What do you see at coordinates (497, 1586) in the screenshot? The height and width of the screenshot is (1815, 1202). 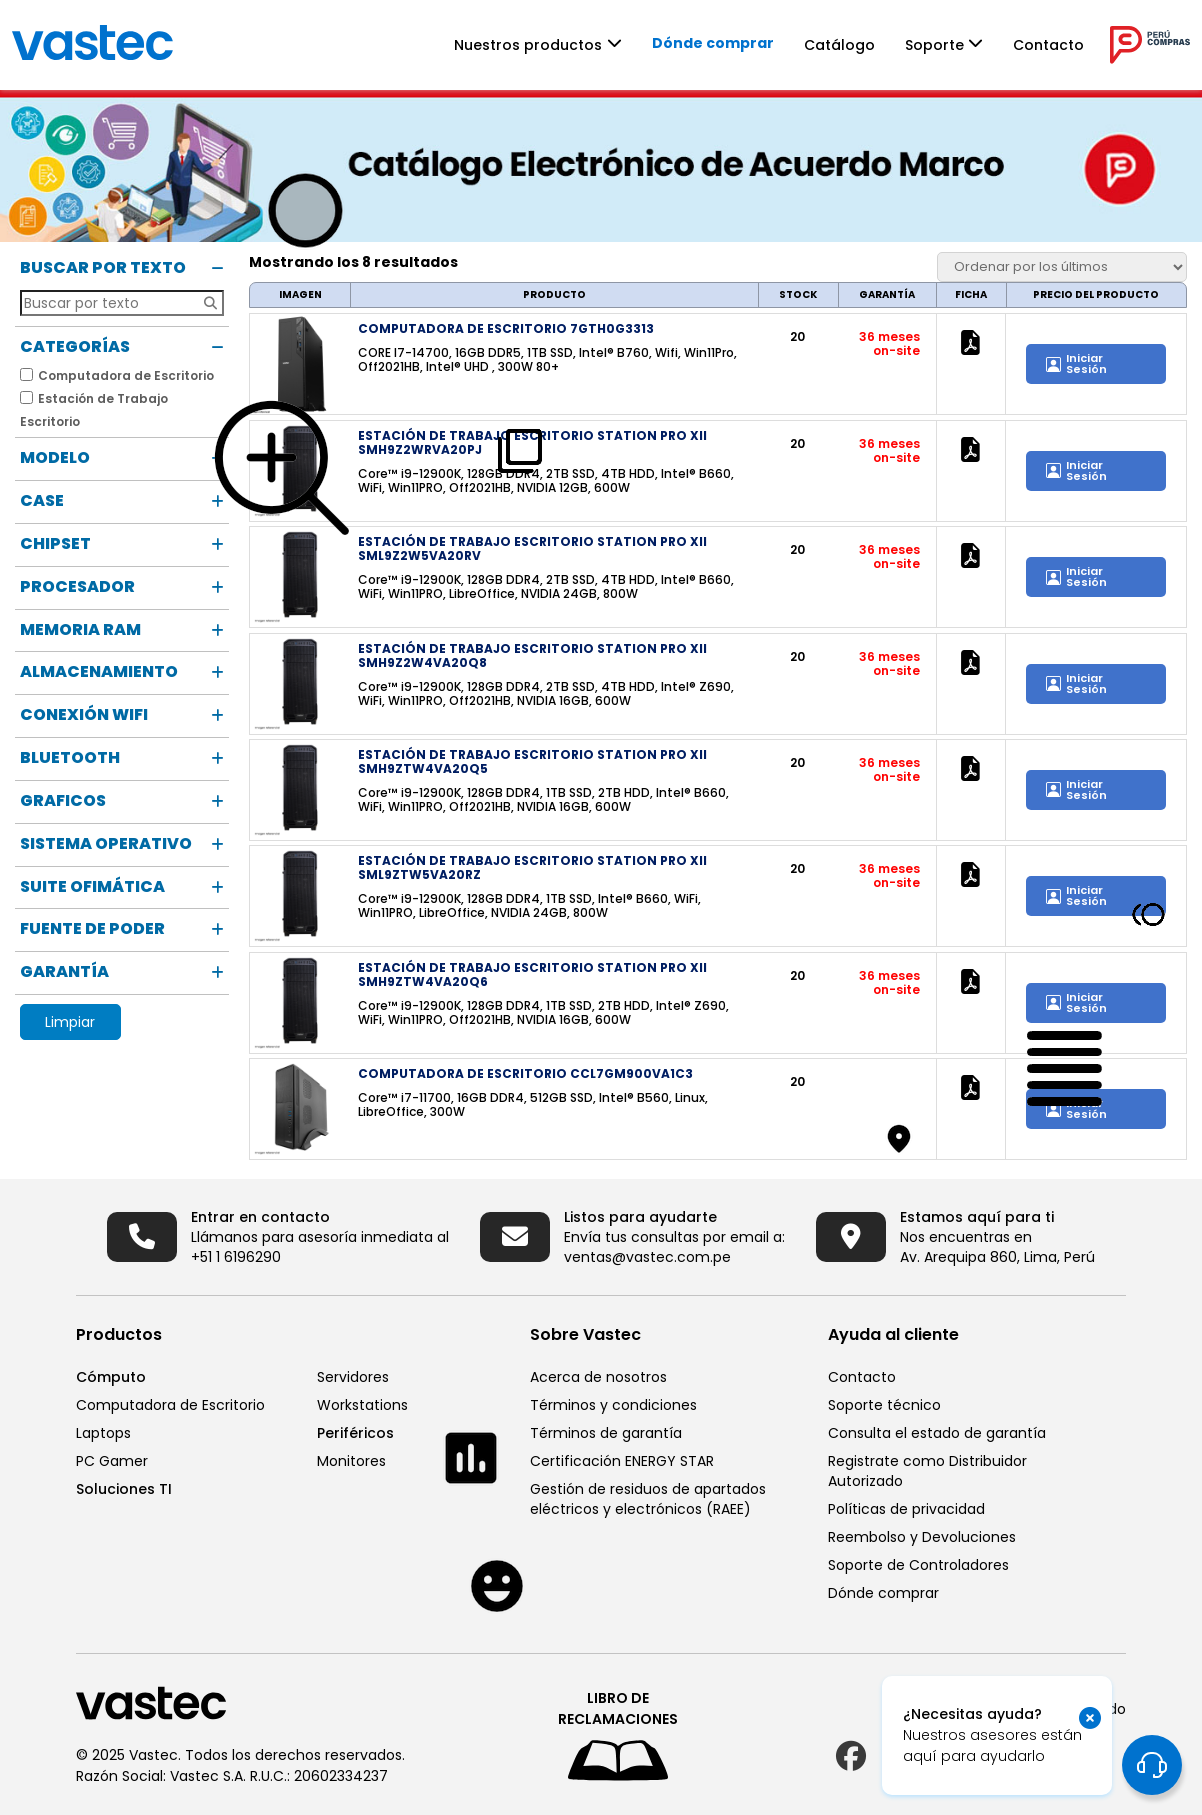 I see `open emoji picker` at bounding box center [497, 1586].